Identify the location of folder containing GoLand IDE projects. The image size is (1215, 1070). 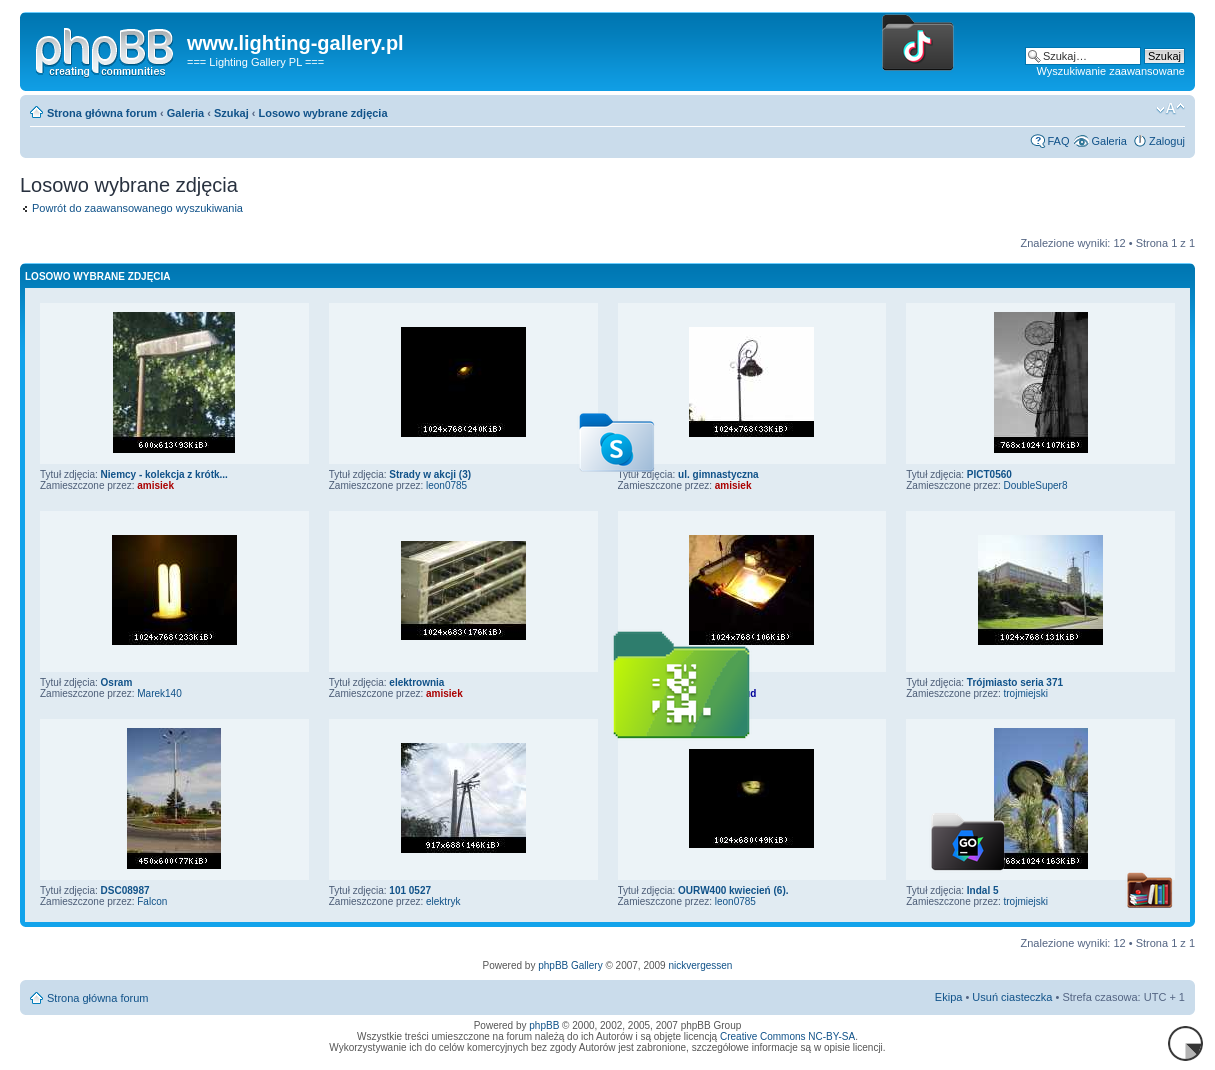
(967, 843).